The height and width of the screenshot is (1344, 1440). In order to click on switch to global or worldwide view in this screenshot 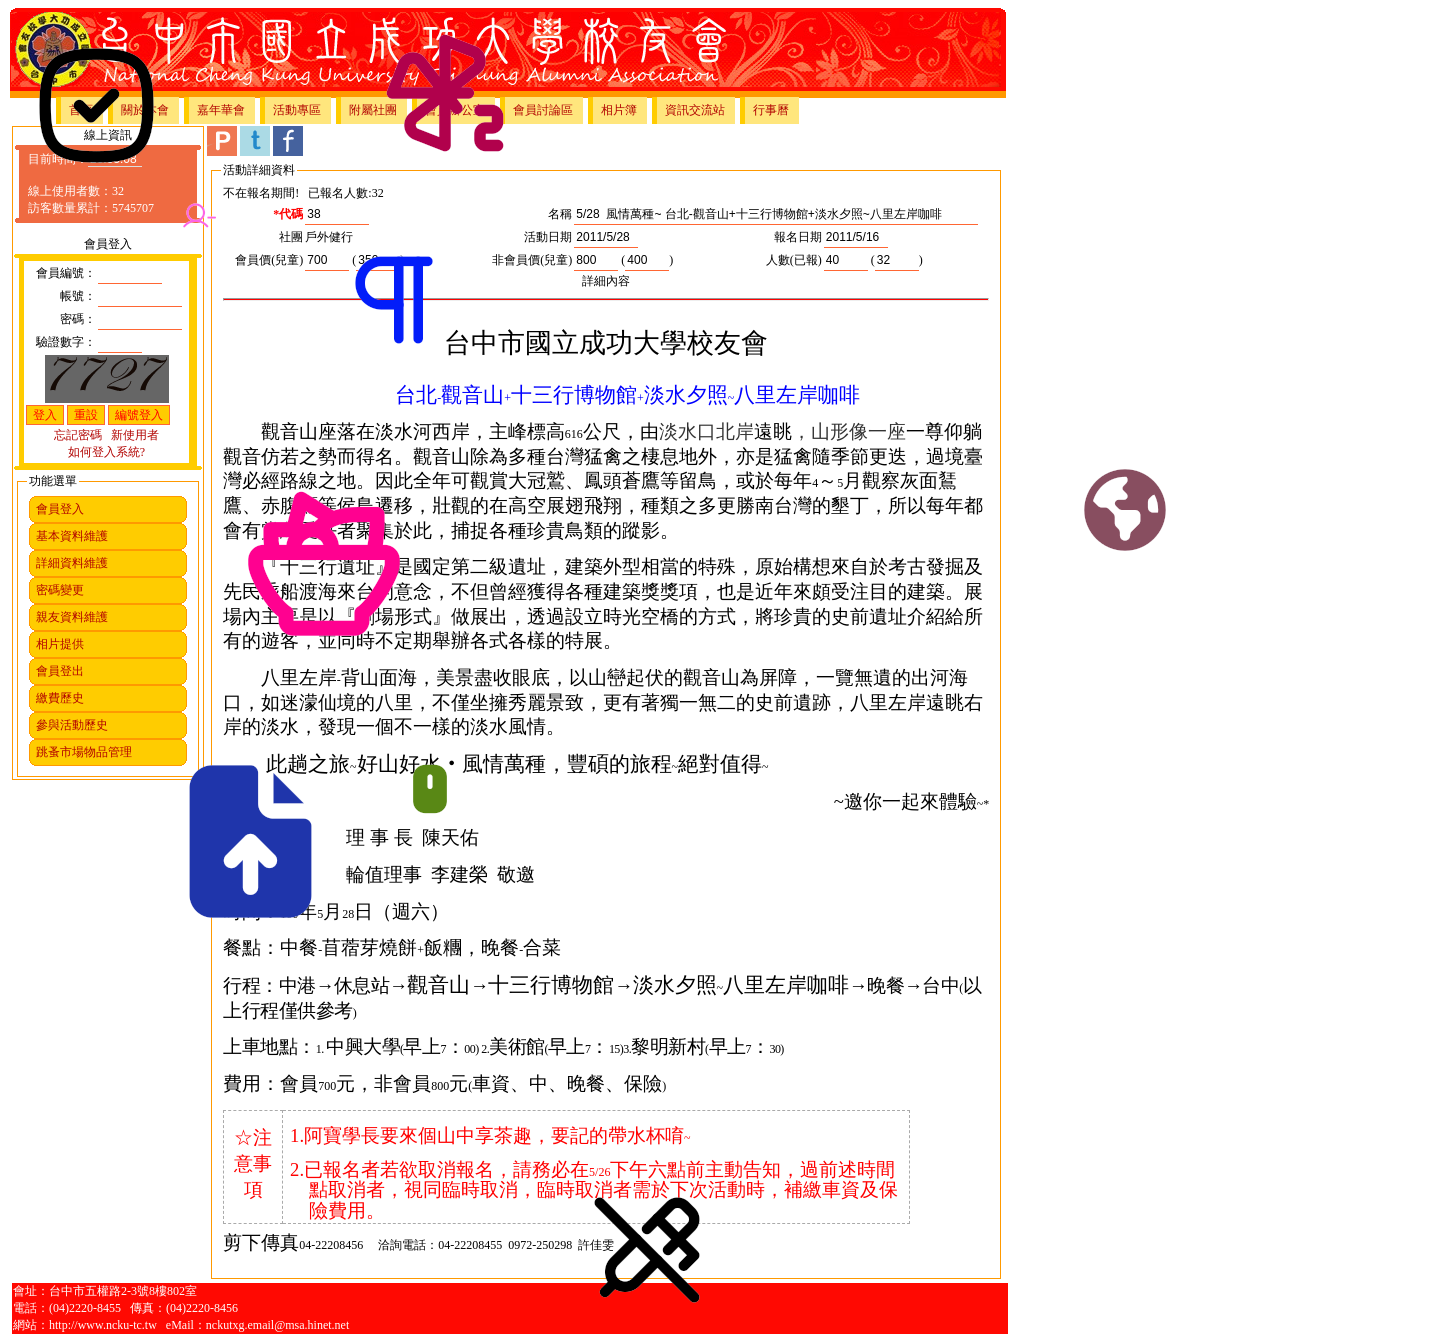, I will do `click(1125, 510)`.